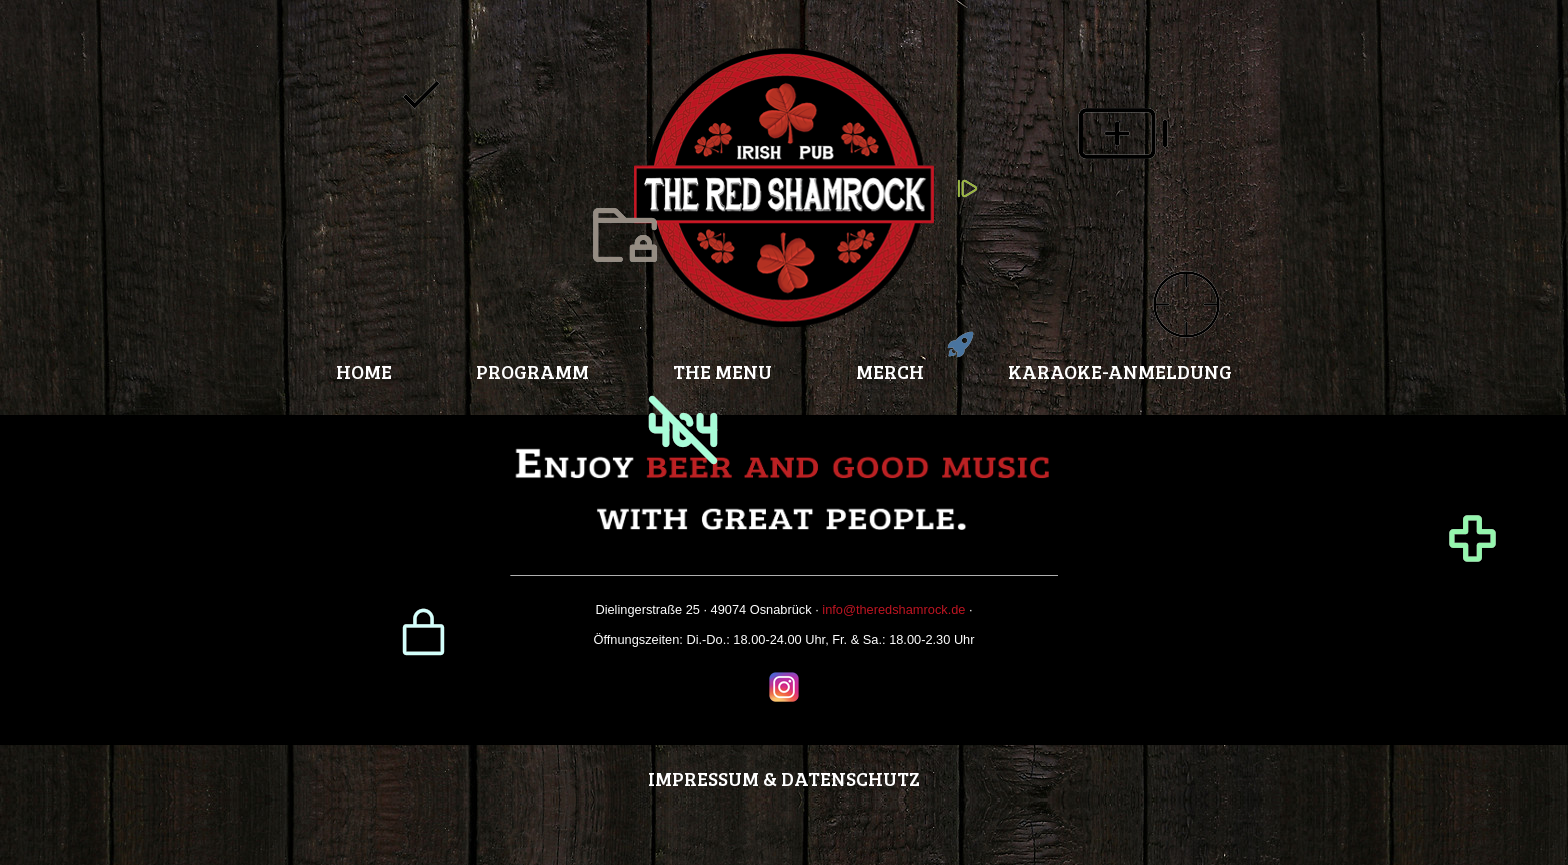 This screenshot has height=865, width=1568. Describe the element at coordinates (625, 235) in the screenshot. I see `access a password-protected folder` at that location.